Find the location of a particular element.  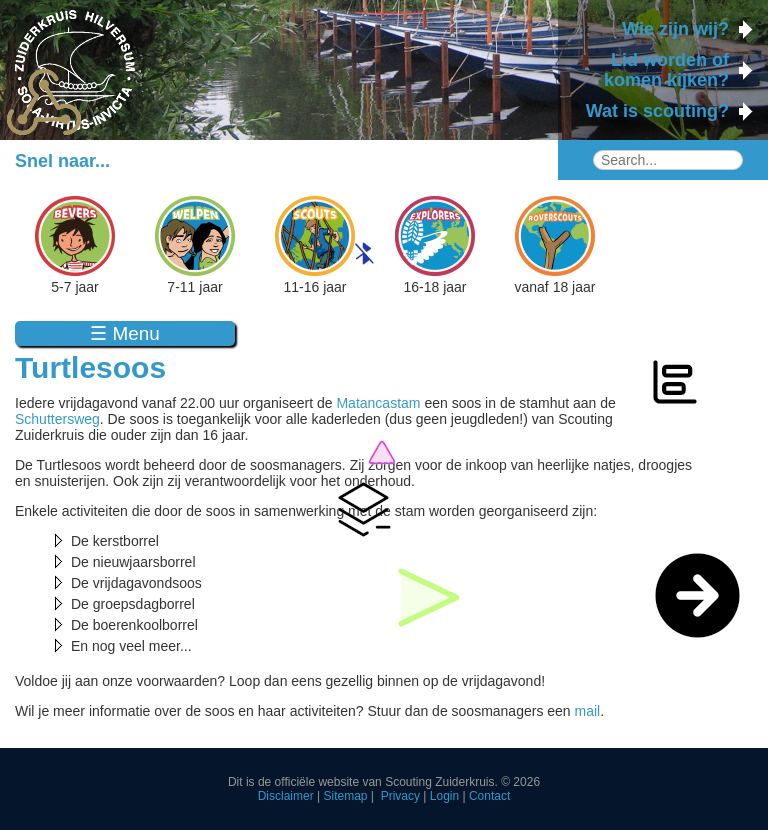

remove a layer from the stack is located at coordinates (363, 509).